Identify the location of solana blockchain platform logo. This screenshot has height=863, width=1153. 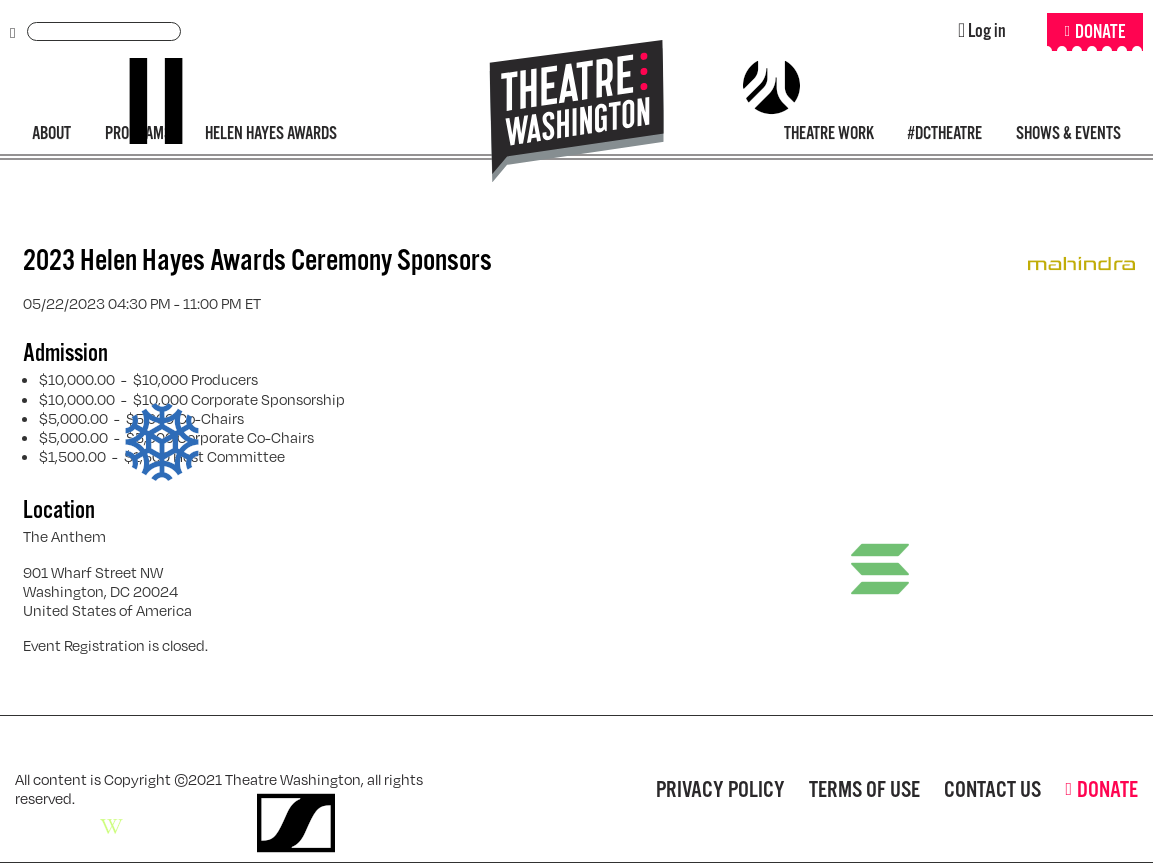
(880, 569).